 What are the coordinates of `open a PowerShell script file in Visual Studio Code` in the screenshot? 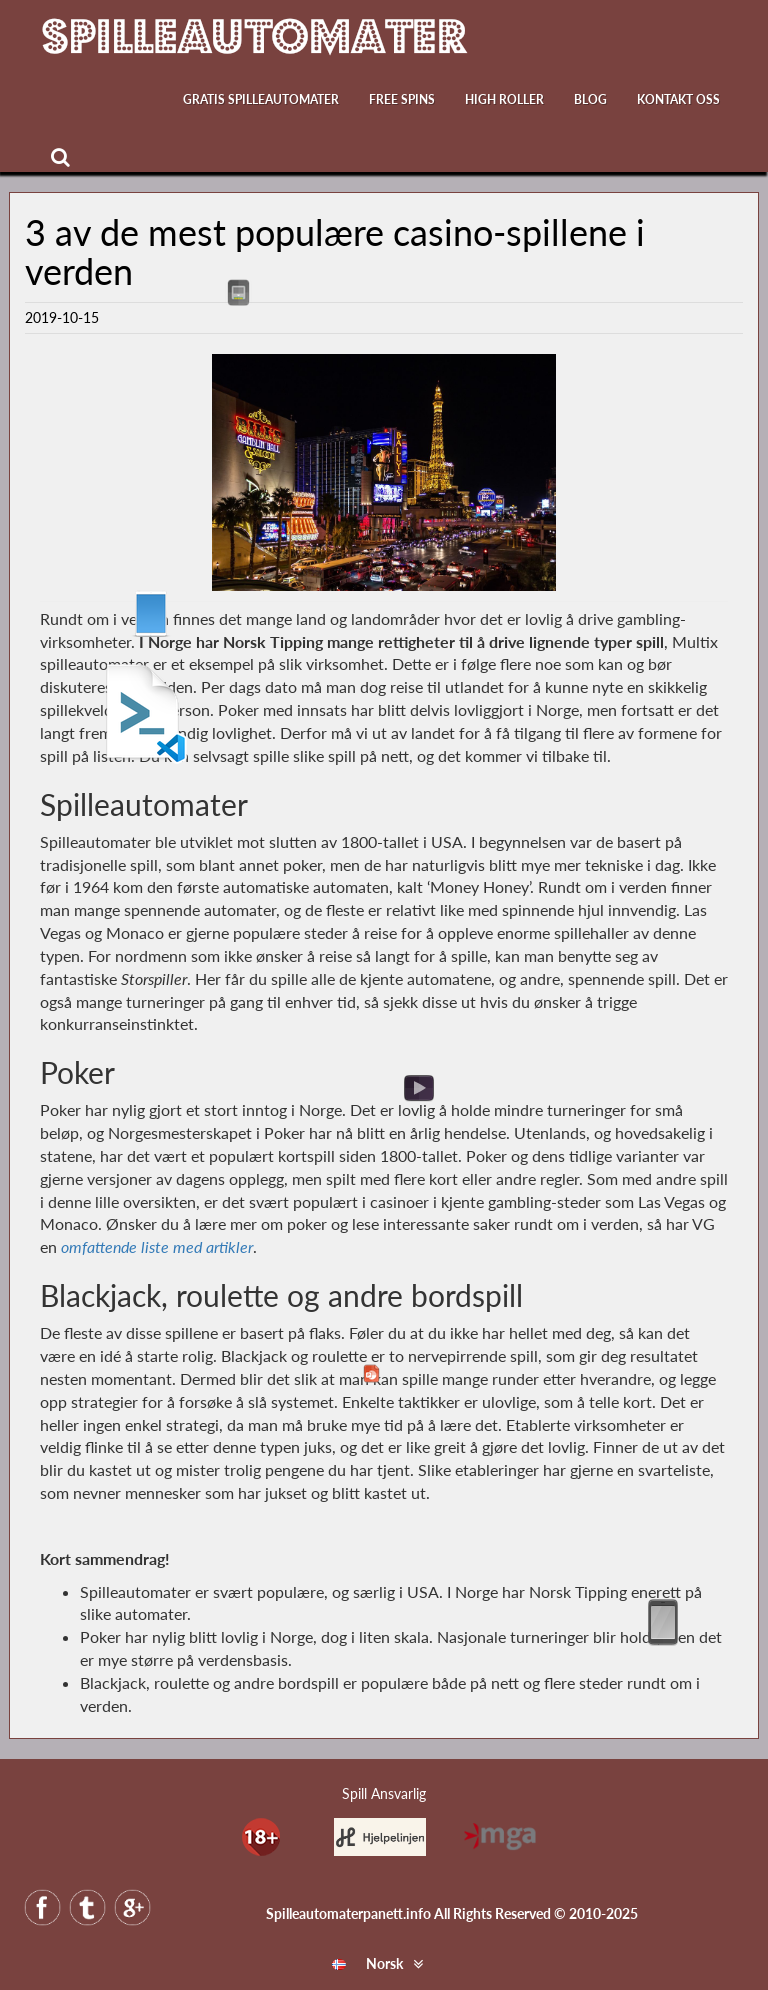 It's located at (142, 713).